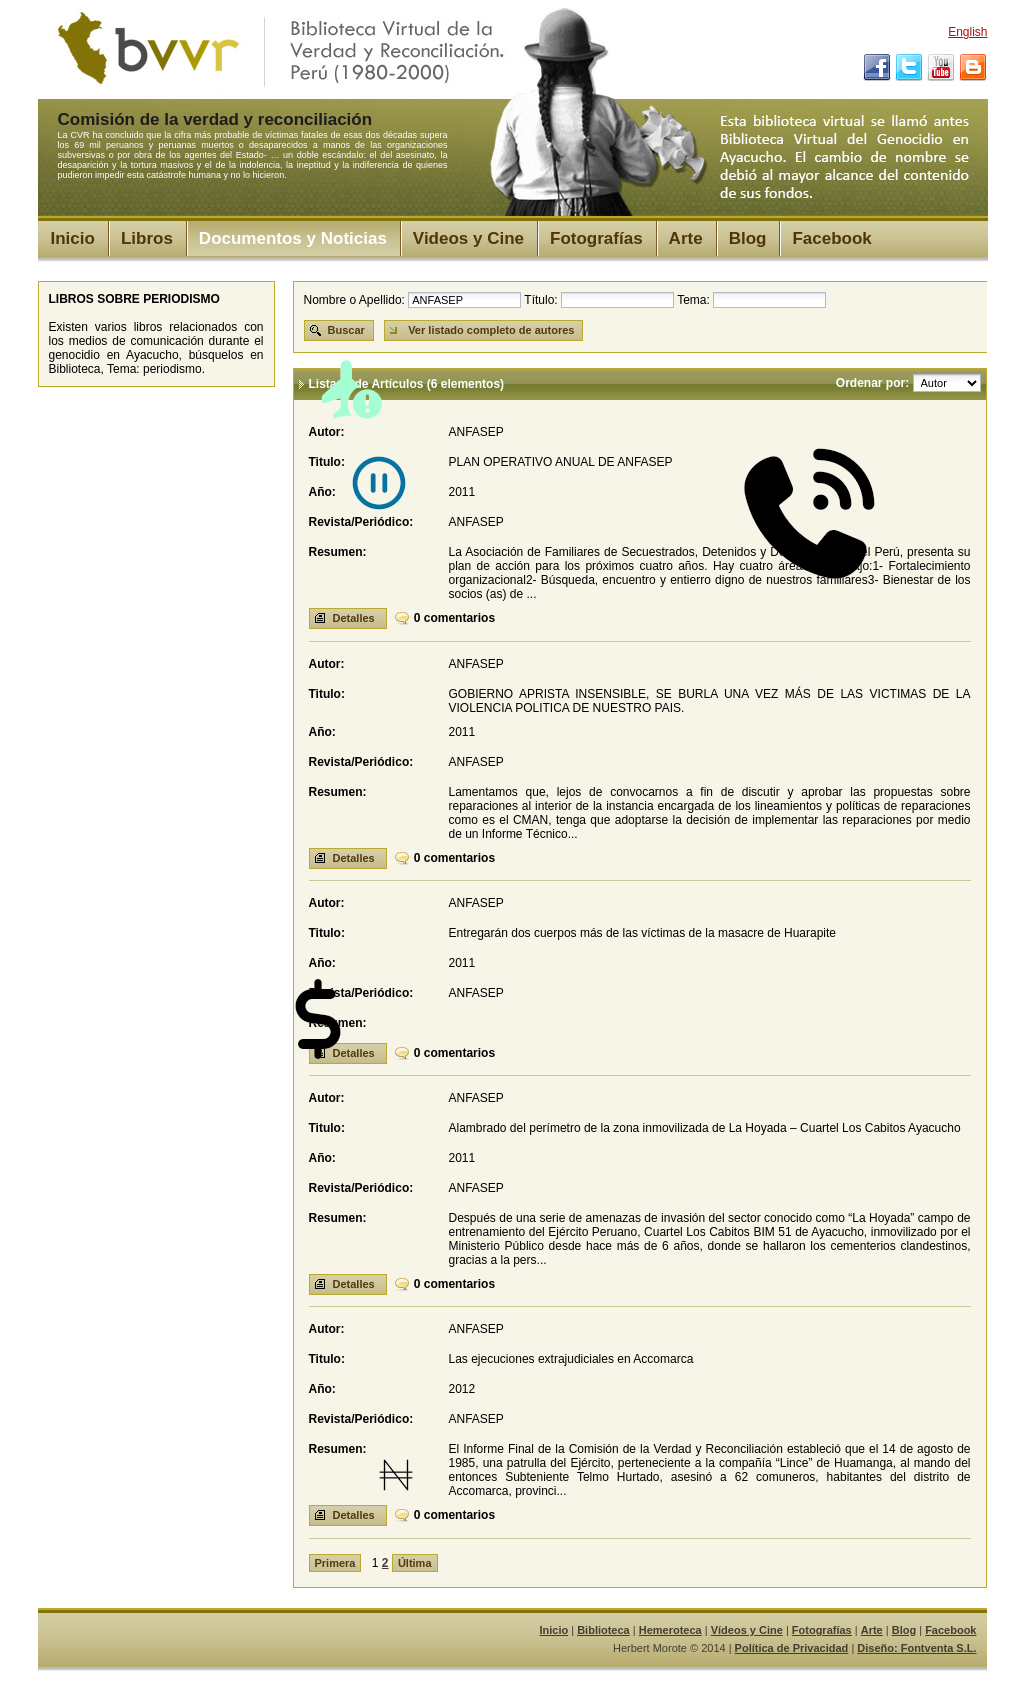  I want to click on view pricing or payment options, so click(318, 1019).